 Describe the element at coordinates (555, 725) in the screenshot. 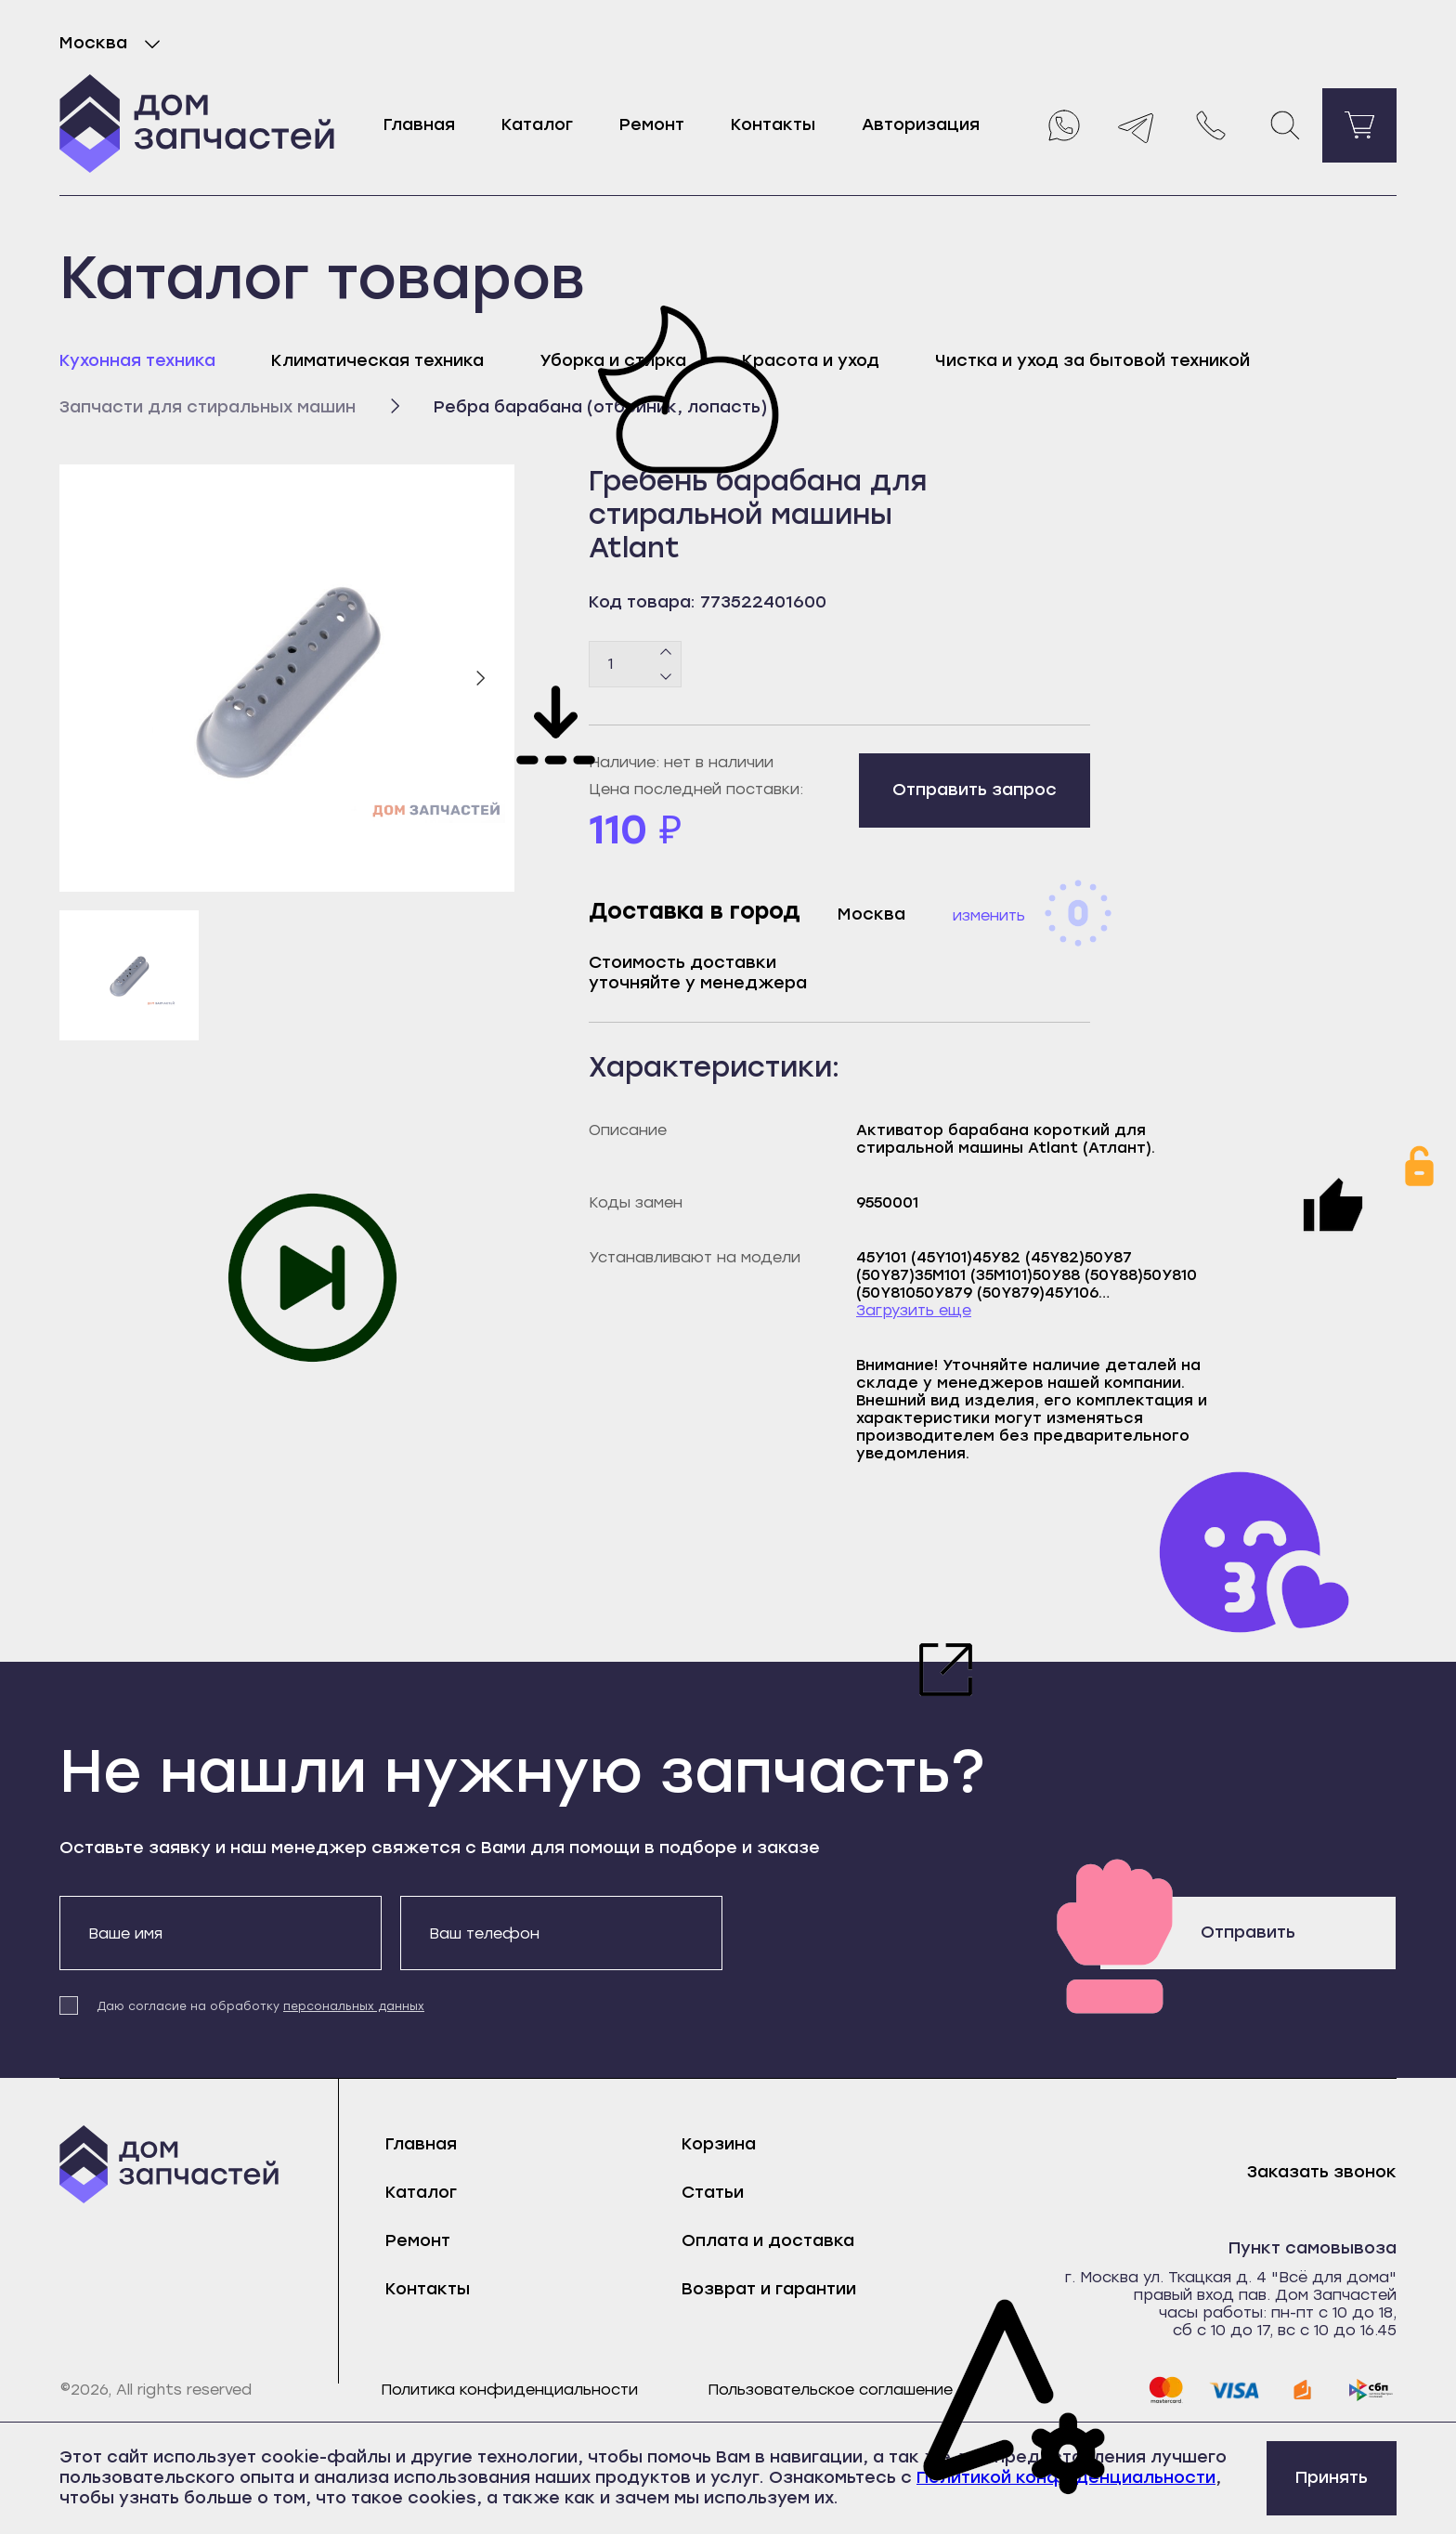

I see `download file to a specific location` at that location.